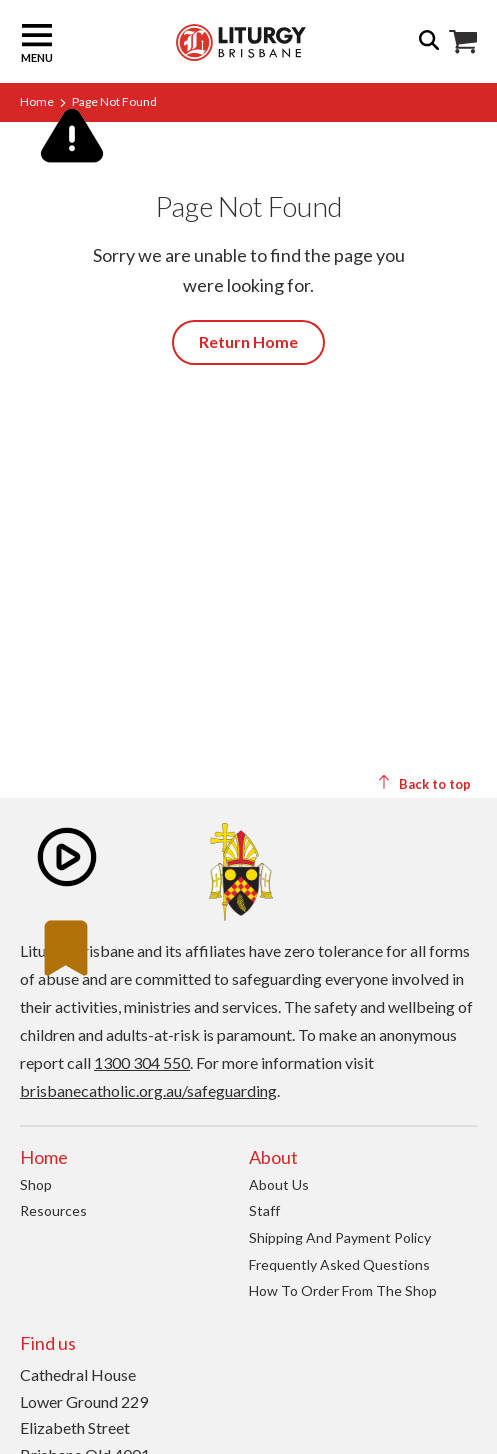 The width and height of the screenshot is (497, 1454). What do you see at coordinates (66, 948) in the screenshot?
I see `save this item for later` at bounding box center [66, 948].